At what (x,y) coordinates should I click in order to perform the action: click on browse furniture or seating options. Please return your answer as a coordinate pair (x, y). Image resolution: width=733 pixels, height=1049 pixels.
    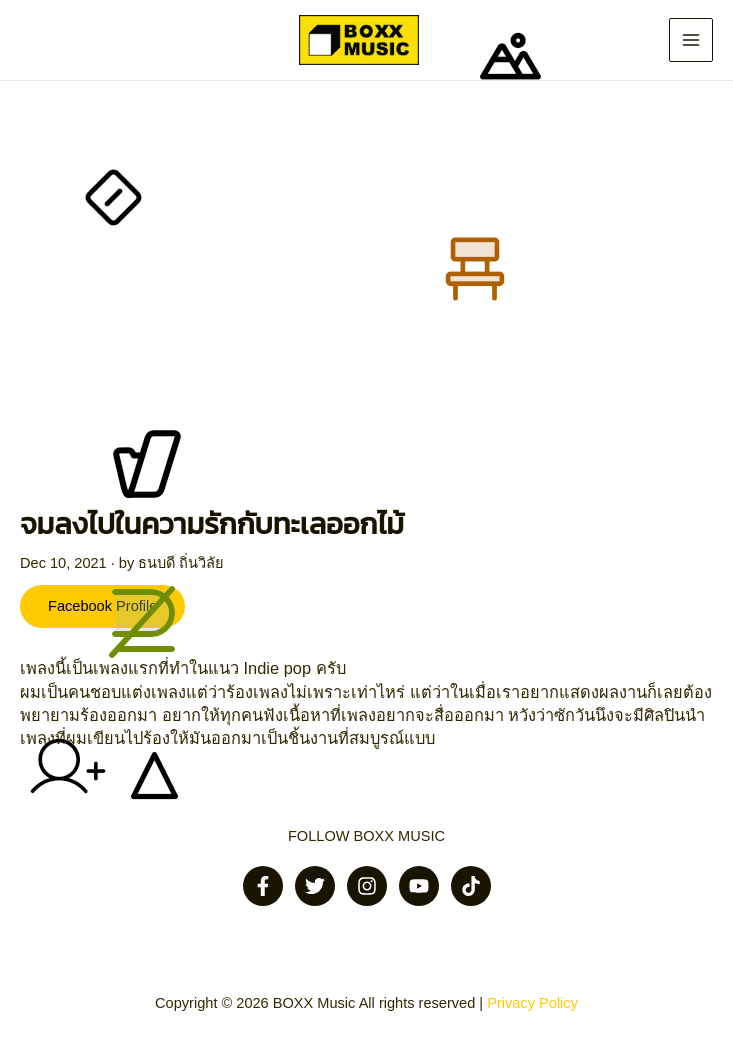
    Looking at the image, I should click on (475, 269).